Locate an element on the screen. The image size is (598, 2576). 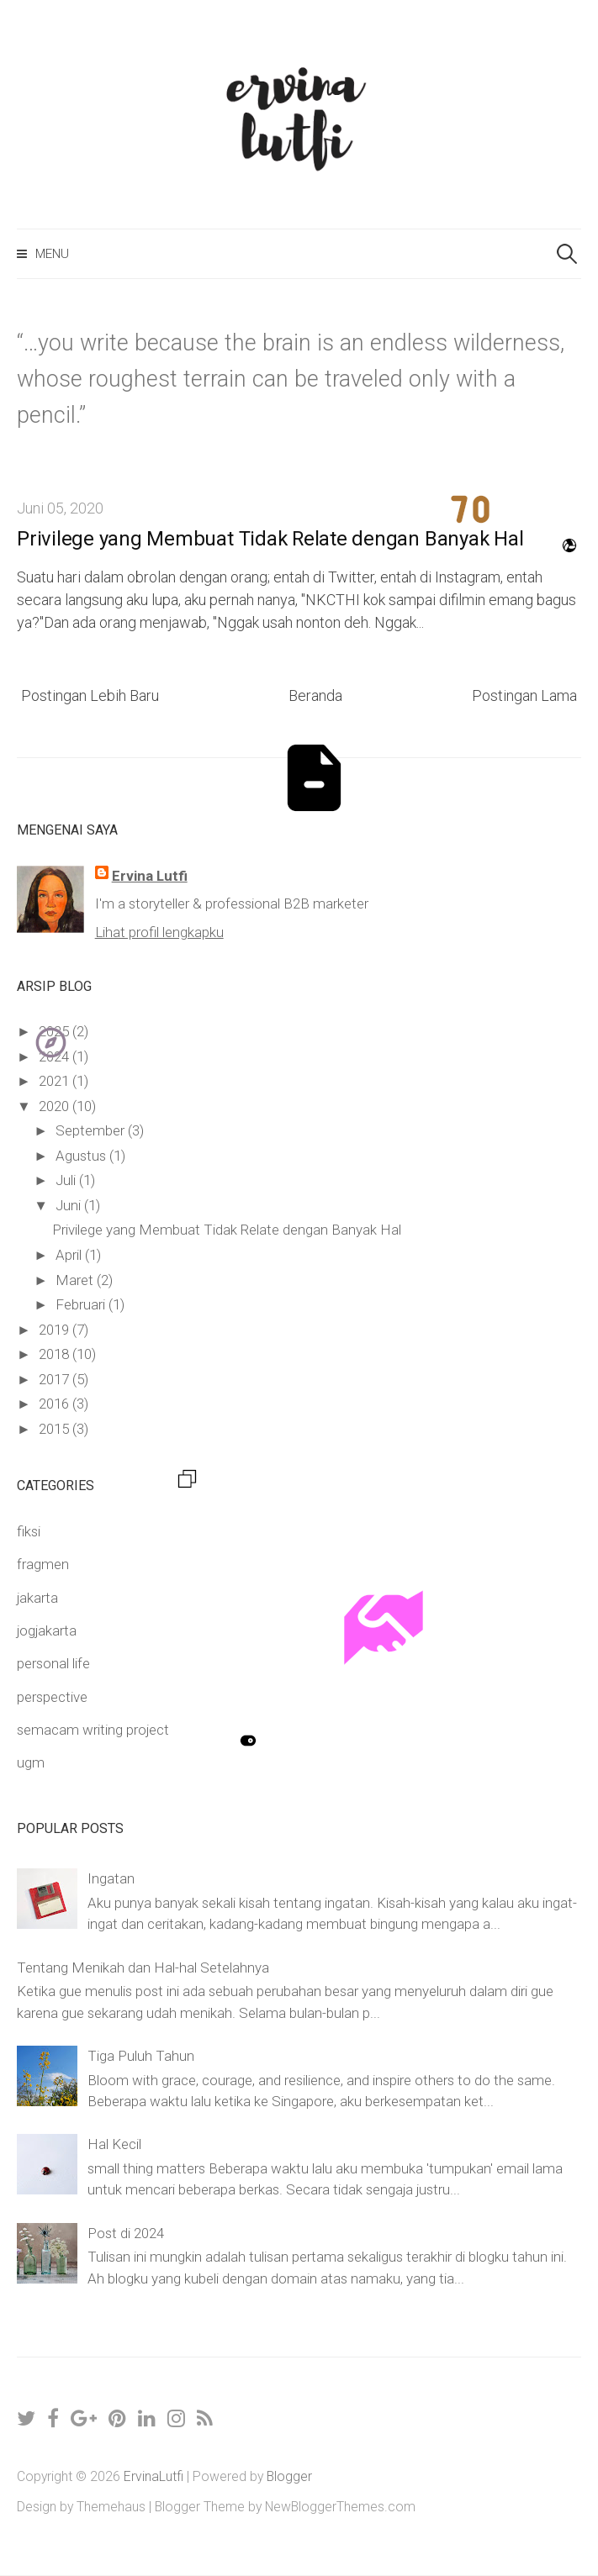
access volleyball or beach sports content is located at coordinates (569, 545).